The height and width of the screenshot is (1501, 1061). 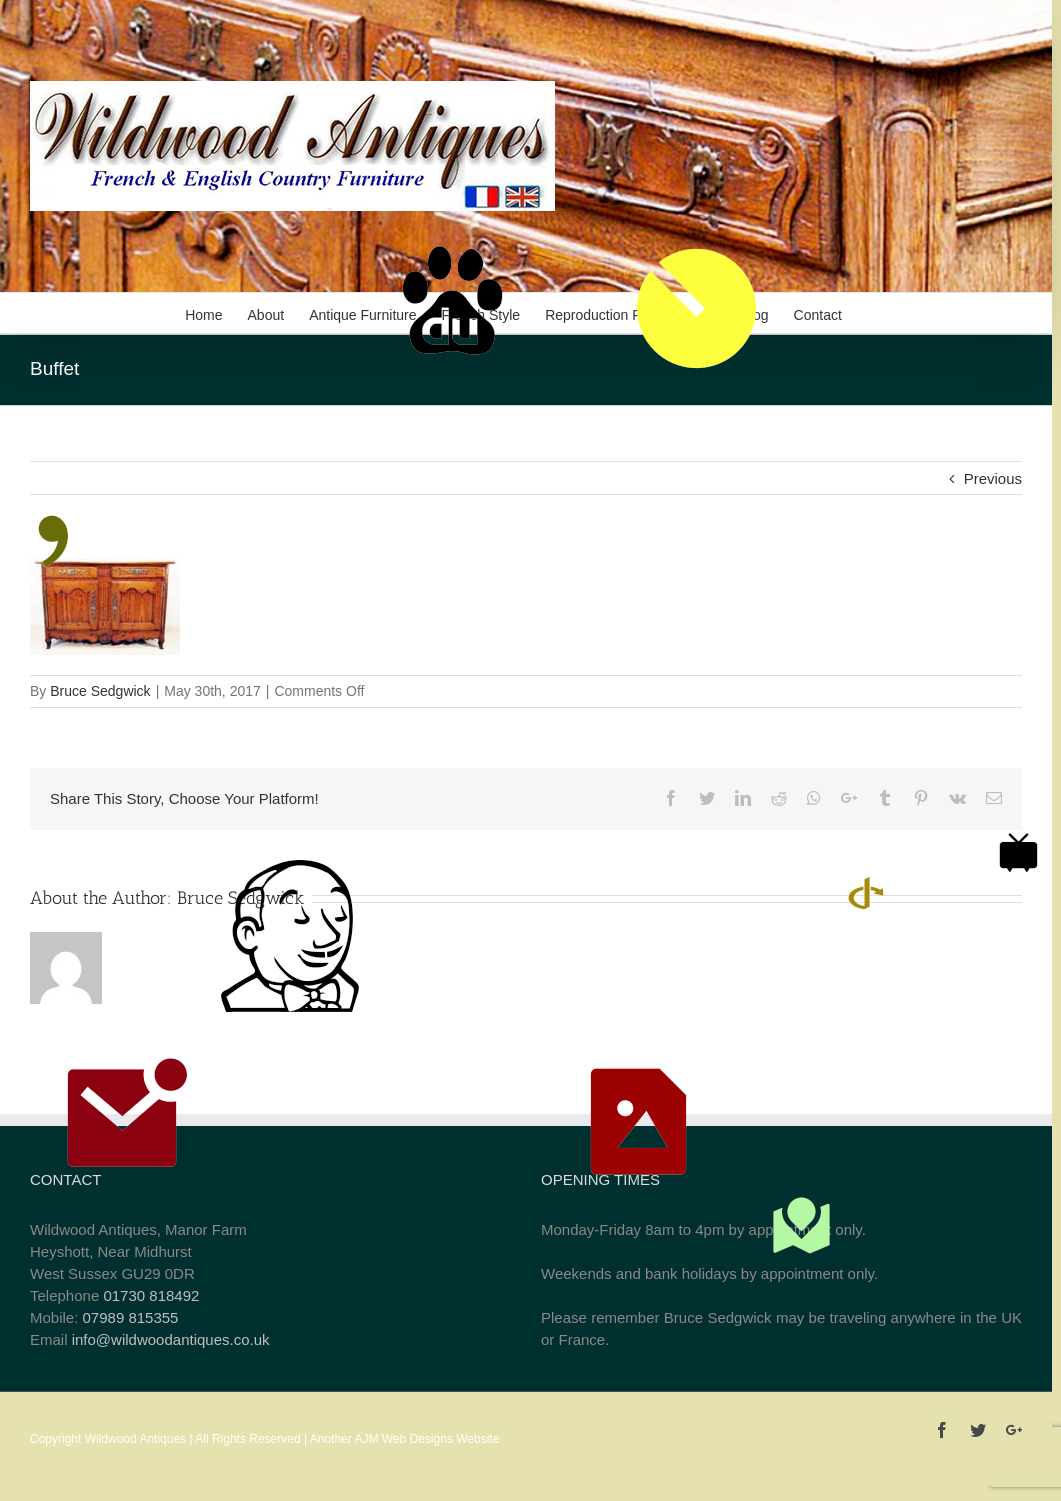 I want to click on insert a closing quotation mark, so click(x=53, y=540).